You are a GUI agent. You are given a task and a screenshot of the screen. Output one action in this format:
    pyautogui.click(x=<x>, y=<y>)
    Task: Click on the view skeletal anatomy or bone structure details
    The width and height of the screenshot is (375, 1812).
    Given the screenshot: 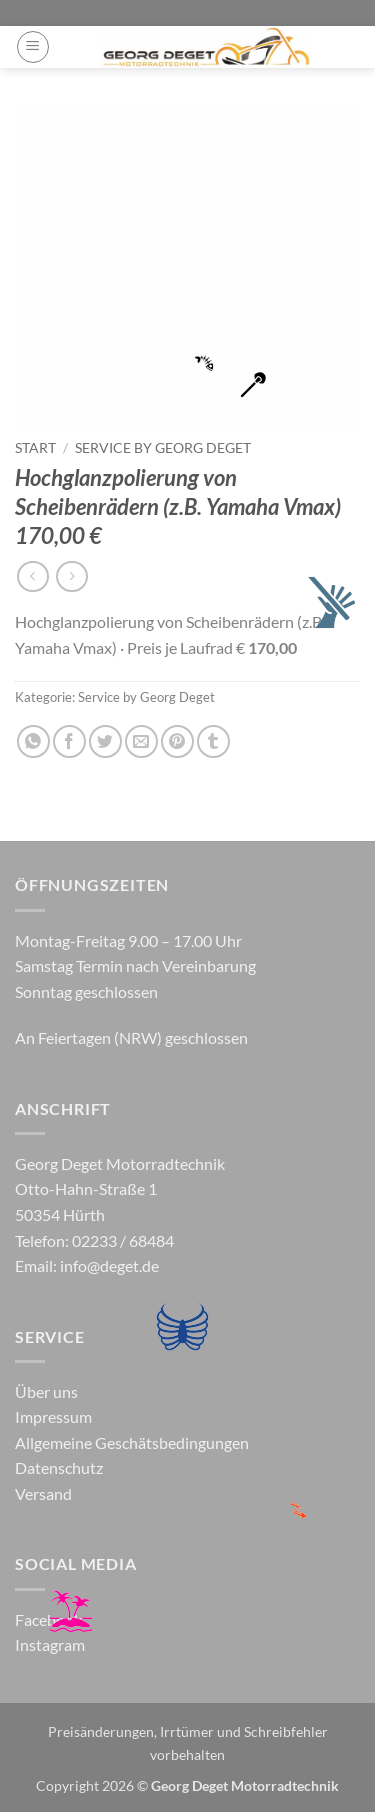 What is the action you would take?
    pyautogui.click(x=182, y=1327)
    